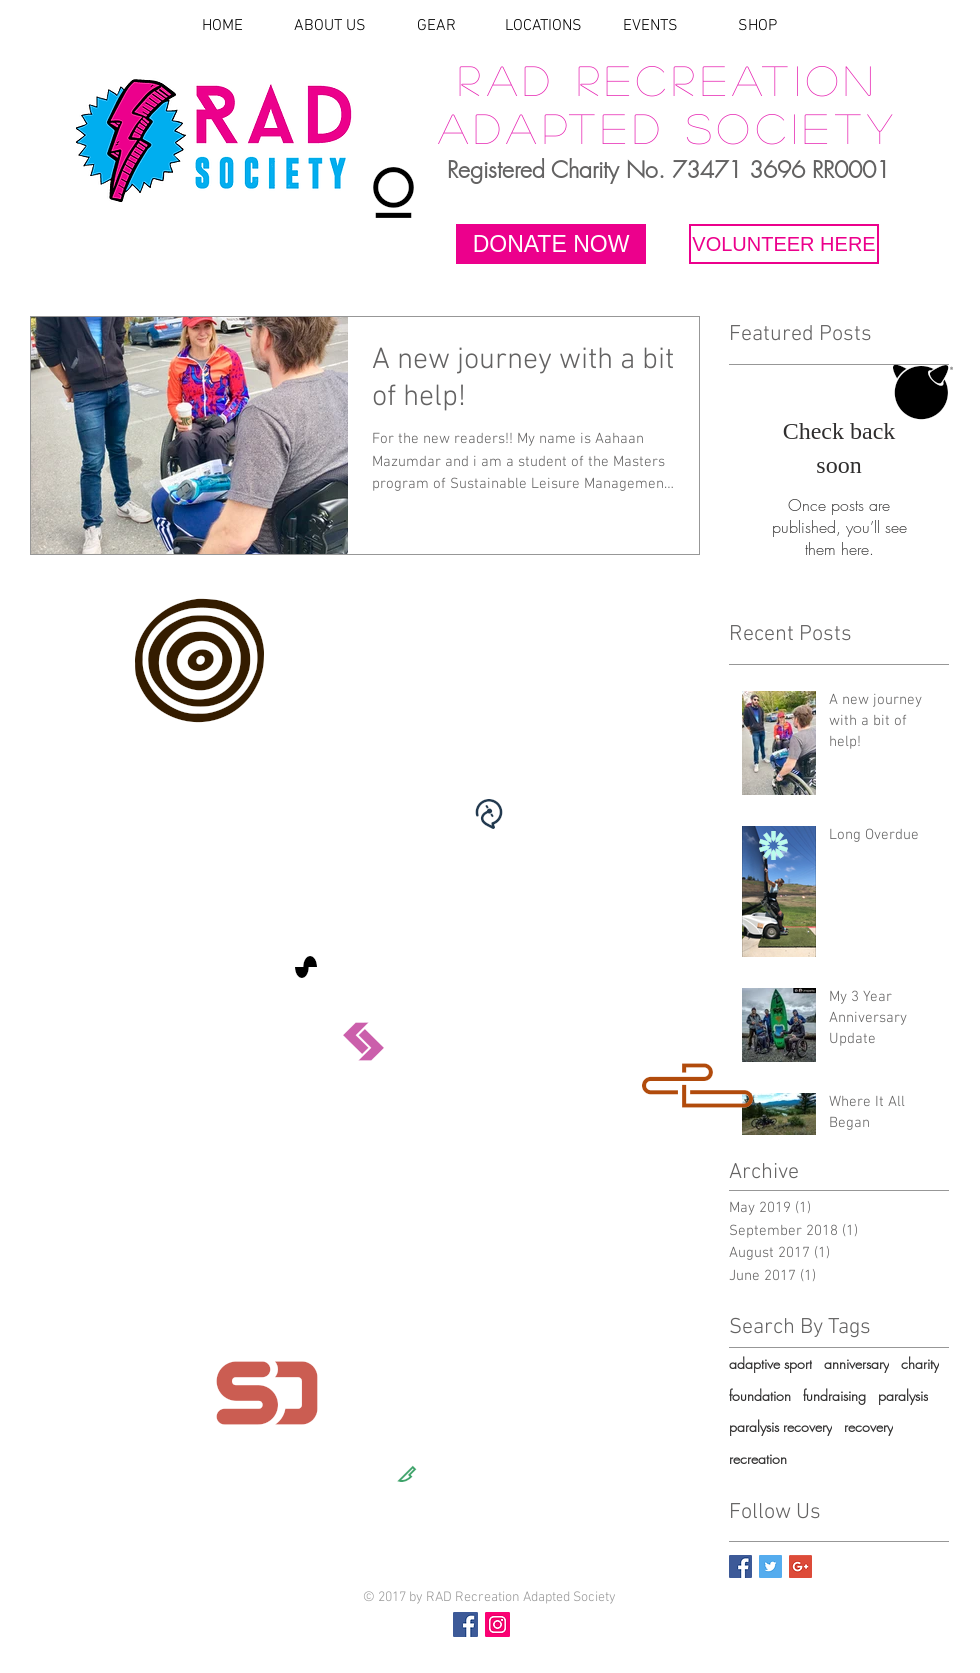 The height and width of the screenshot is (1673, 980). What do you see at coordinates (363, 1041) in the screenshot?
I see `visit the CSS Design Awards website` at bounding box center [363, 1041].